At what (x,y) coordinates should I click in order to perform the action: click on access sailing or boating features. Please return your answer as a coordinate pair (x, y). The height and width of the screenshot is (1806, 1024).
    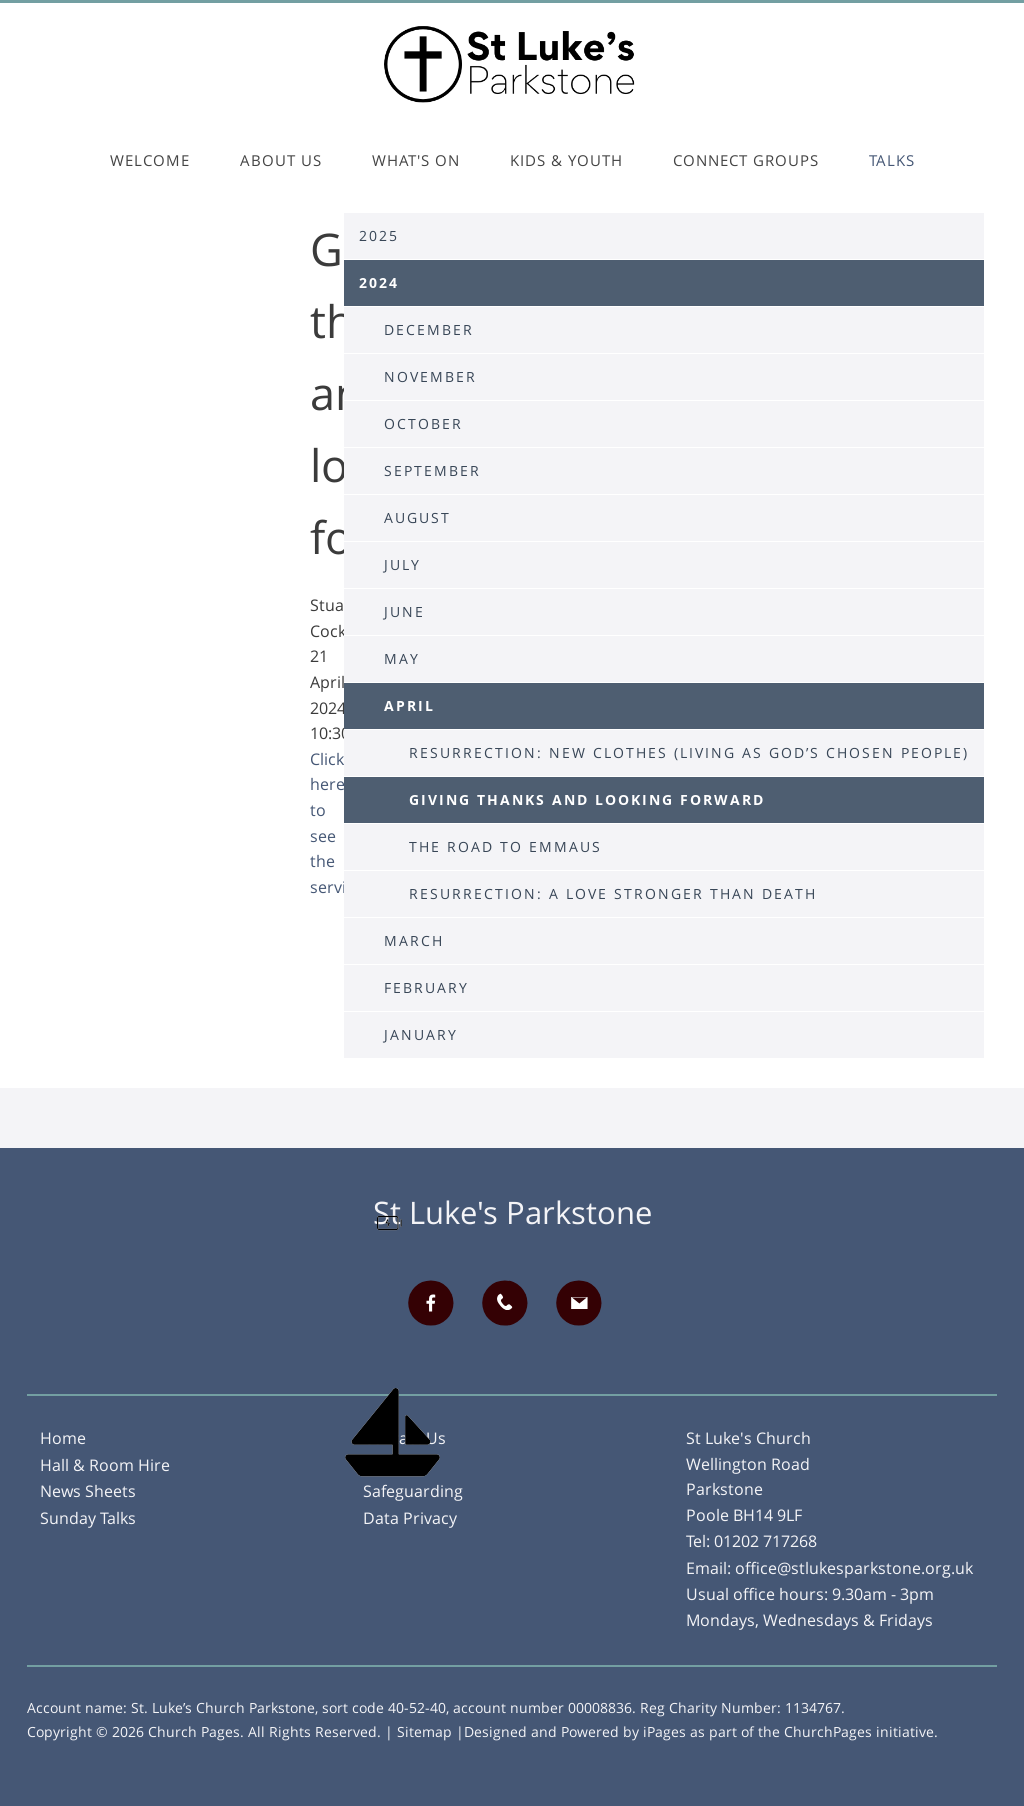
    Looking at the image, I should click on (392, 1438).